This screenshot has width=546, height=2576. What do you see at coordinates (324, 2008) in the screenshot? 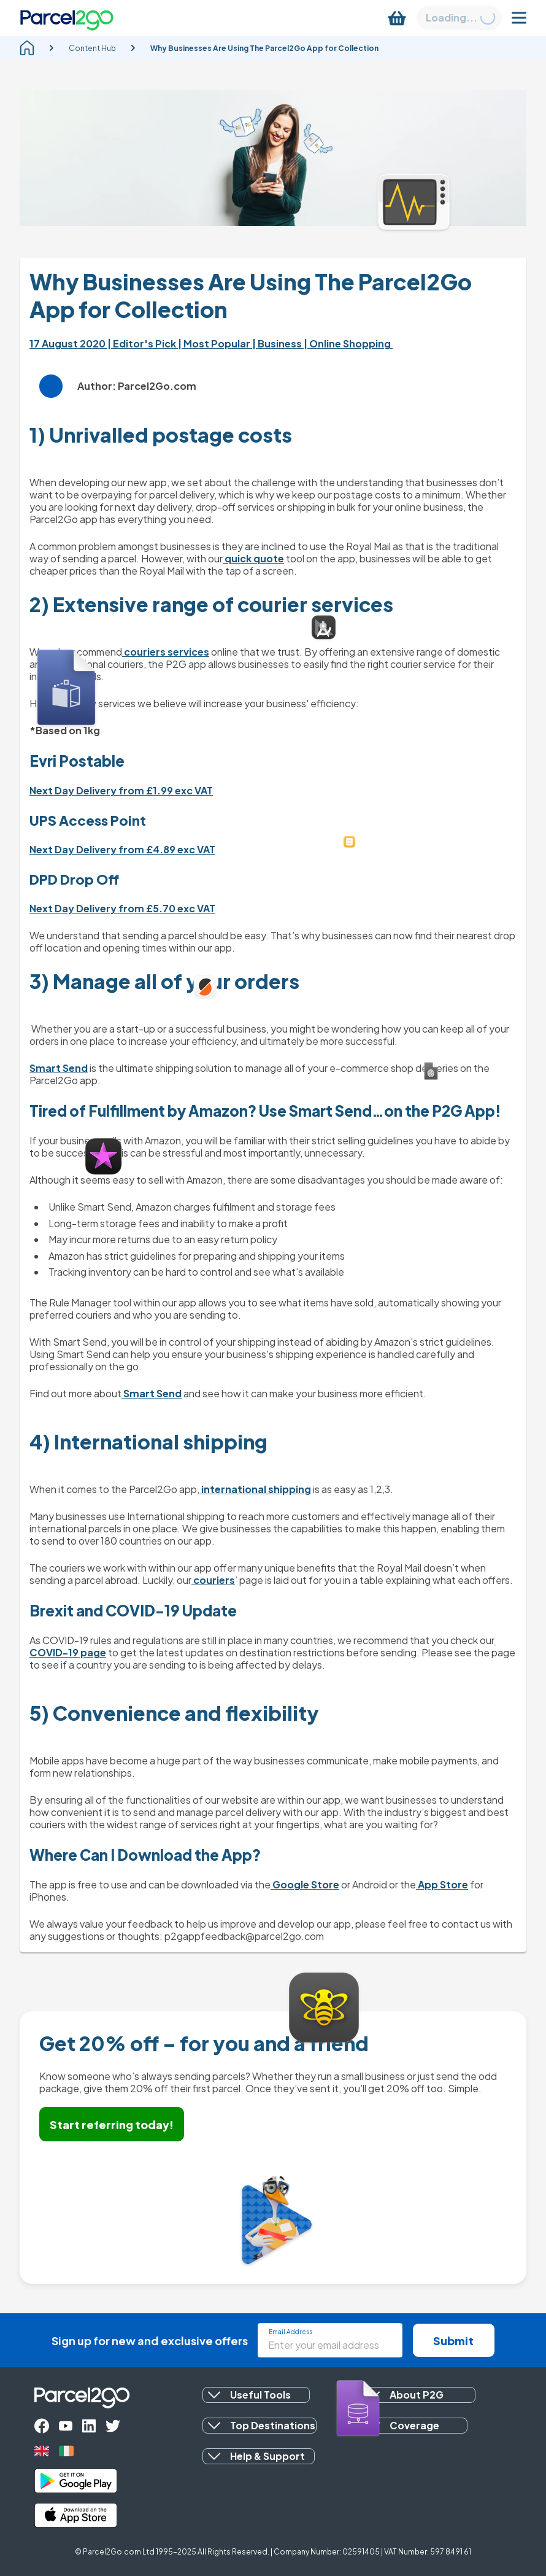
I see `open freeplane mind mapping application` at bounding box center [324, 2008].